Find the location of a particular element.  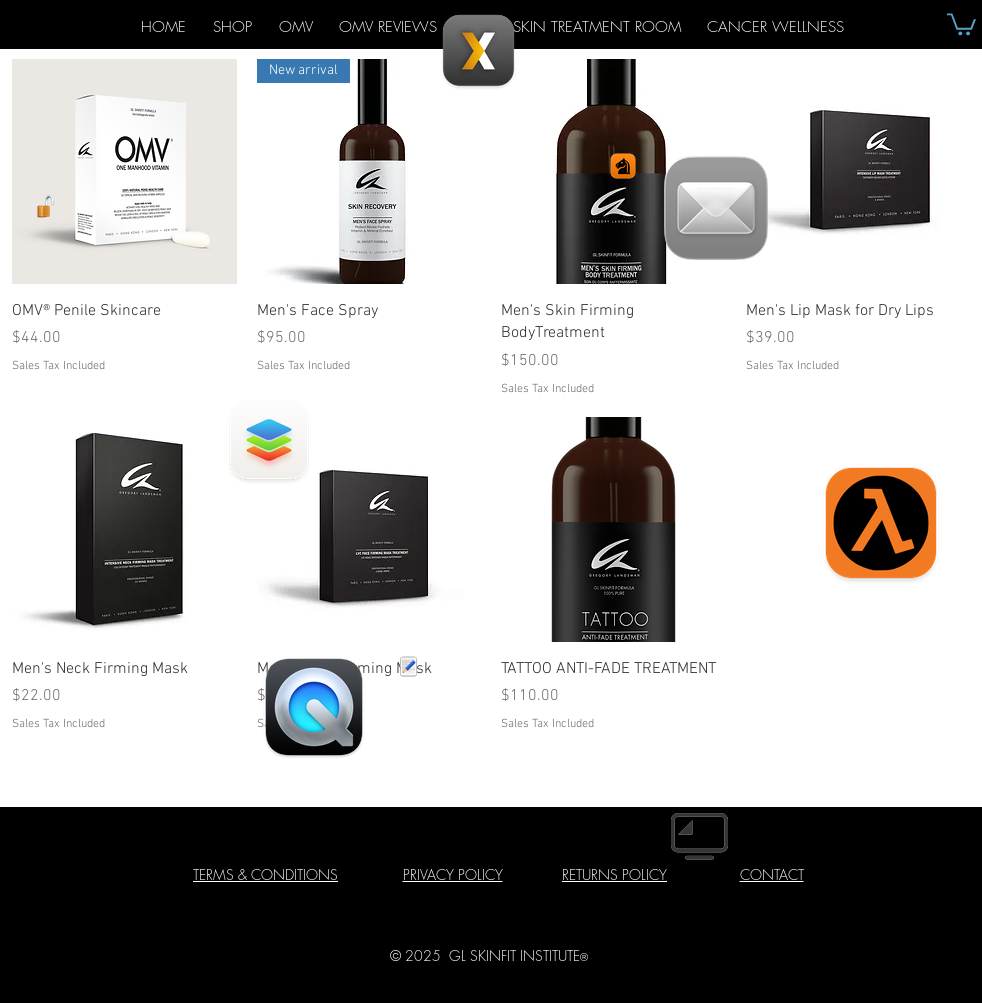

indicates an unlocked or unsecured item is located at coordinates (45, 206).